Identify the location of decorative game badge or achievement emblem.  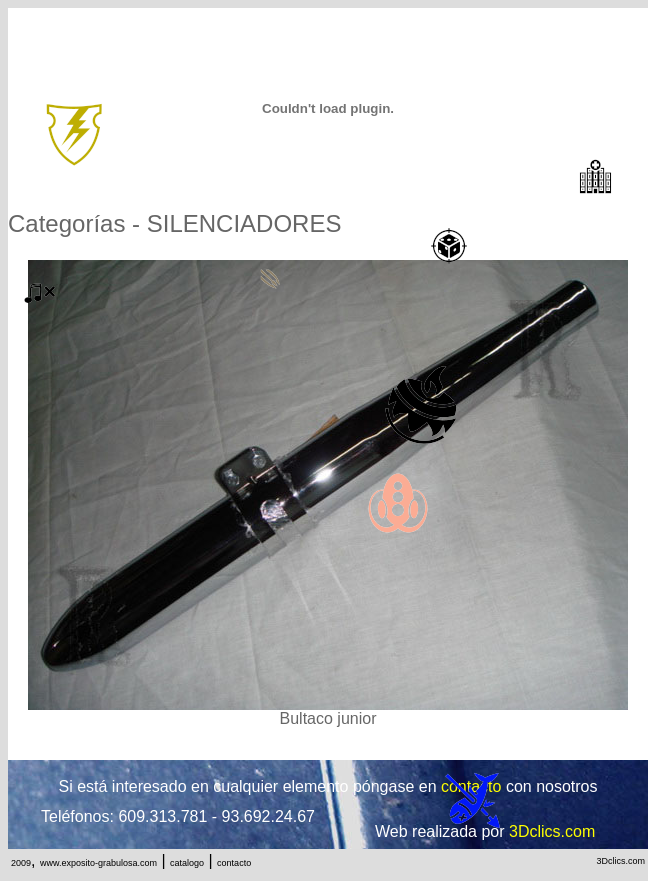
(398, 503).